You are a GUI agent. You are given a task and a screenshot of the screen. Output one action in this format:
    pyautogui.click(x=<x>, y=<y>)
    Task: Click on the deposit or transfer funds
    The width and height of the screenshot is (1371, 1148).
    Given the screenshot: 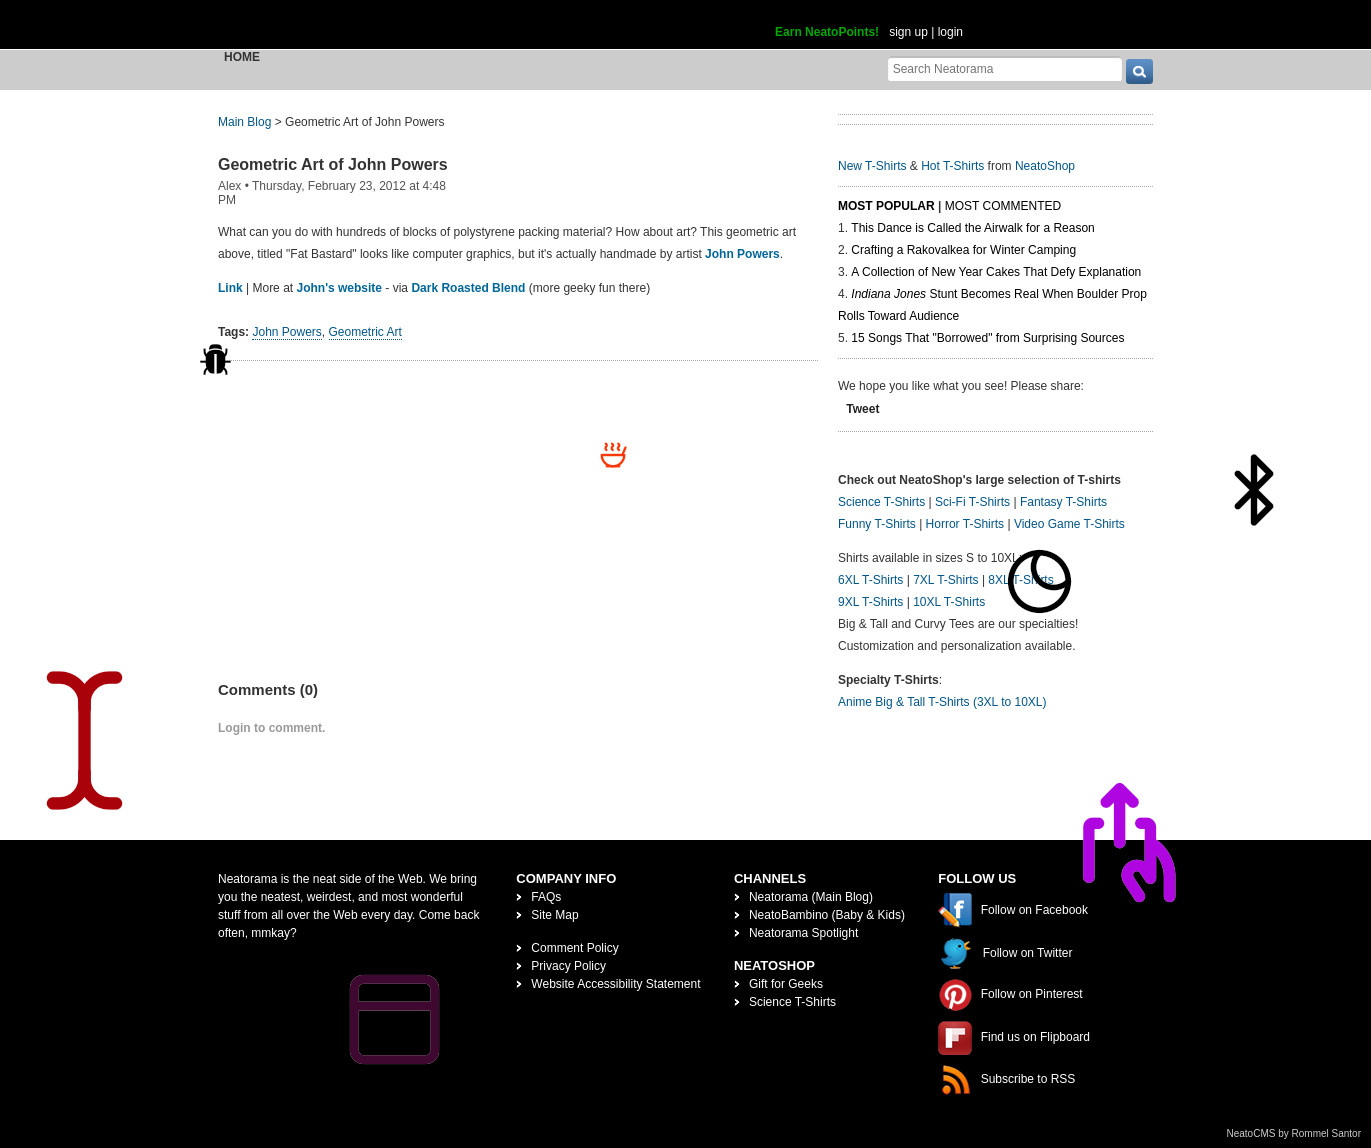 What is the action you would take?
    pyautogui.click(x=1123, y=842)
    